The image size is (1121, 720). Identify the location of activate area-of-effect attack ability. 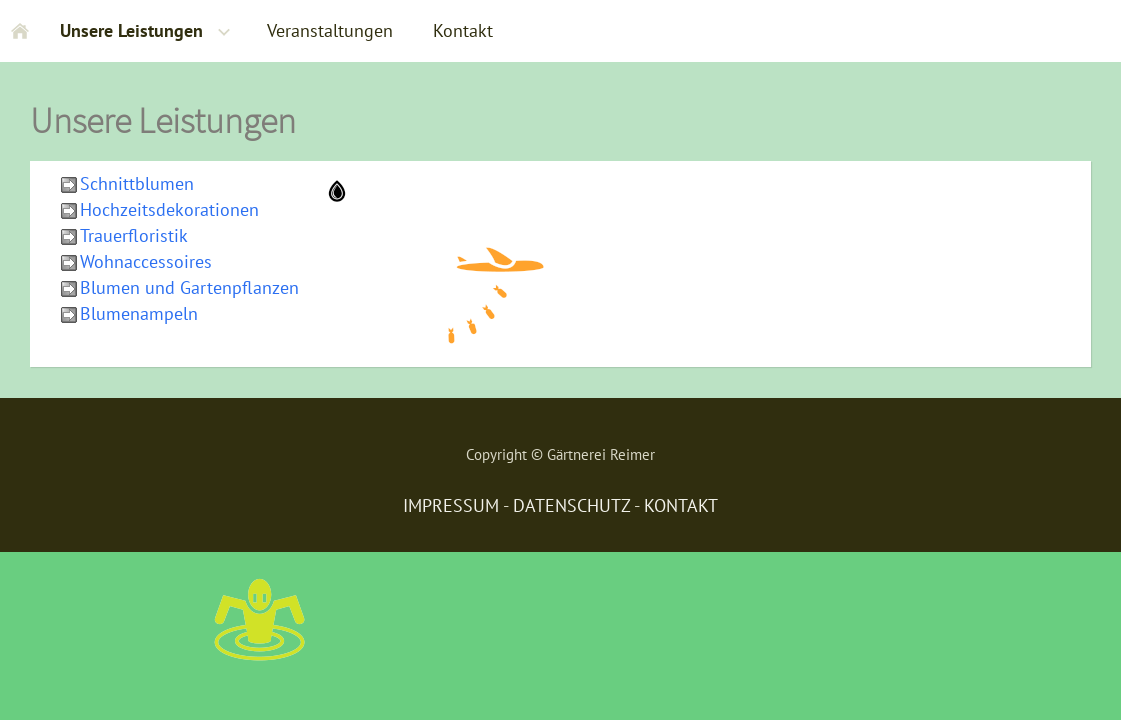
(495, 295).